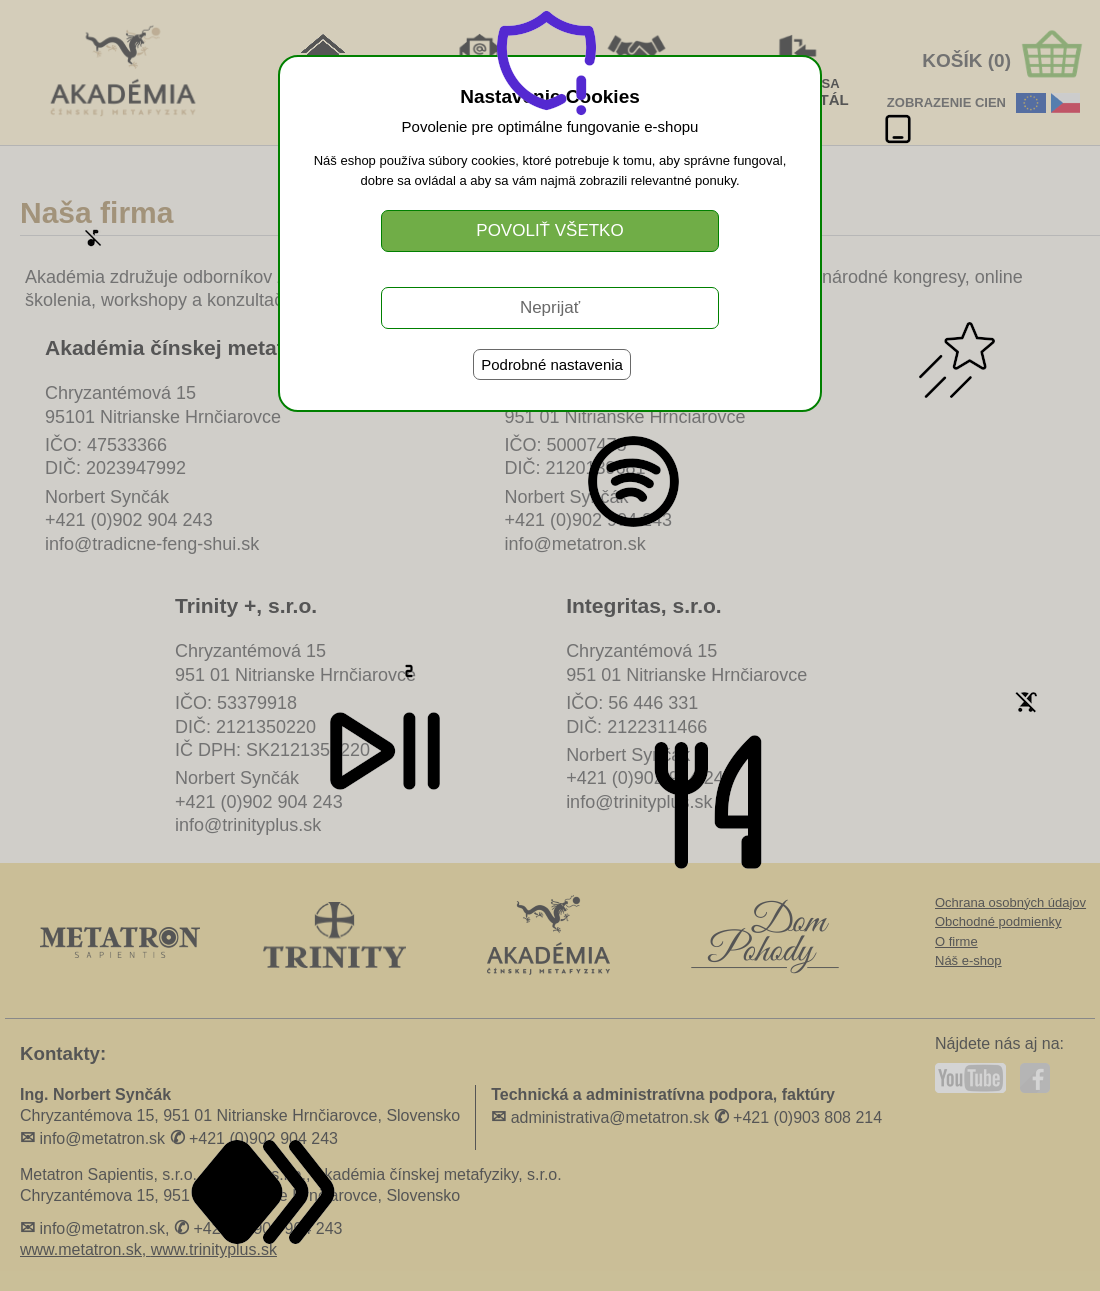 Image resolution: width=1100 pixels, height=1291 pixels. What do you see at coordinates (546, 60) in the screenshot?
I see `security warning or alert detected` at bounding box center [546, 60].